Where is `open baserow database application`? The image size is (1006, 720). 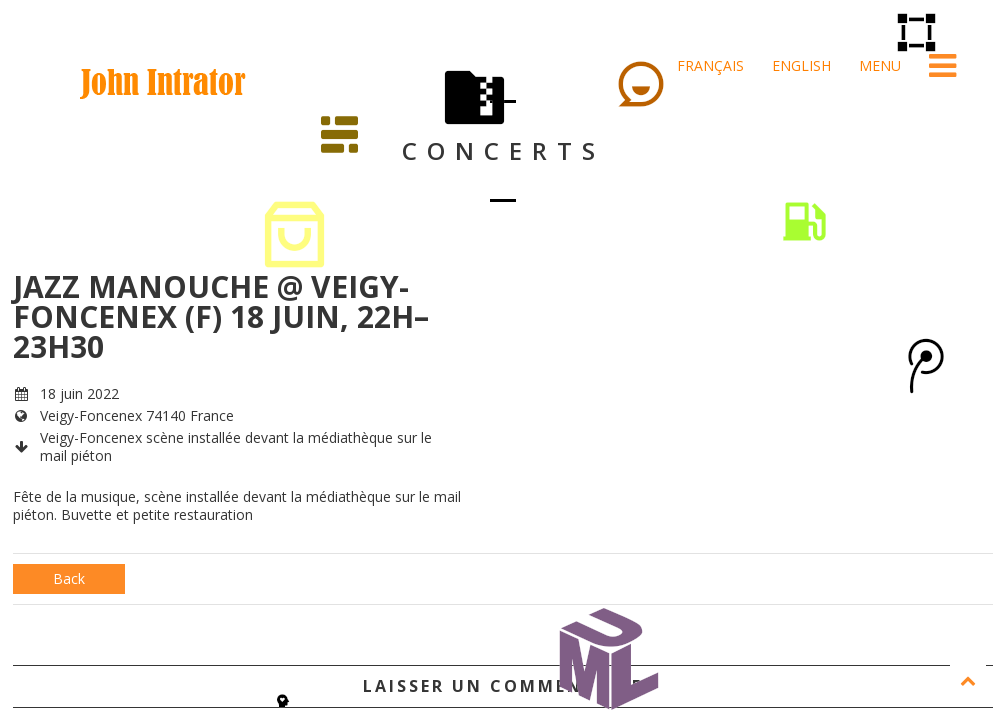
open baserow database application is located at coordinates (339, 134).